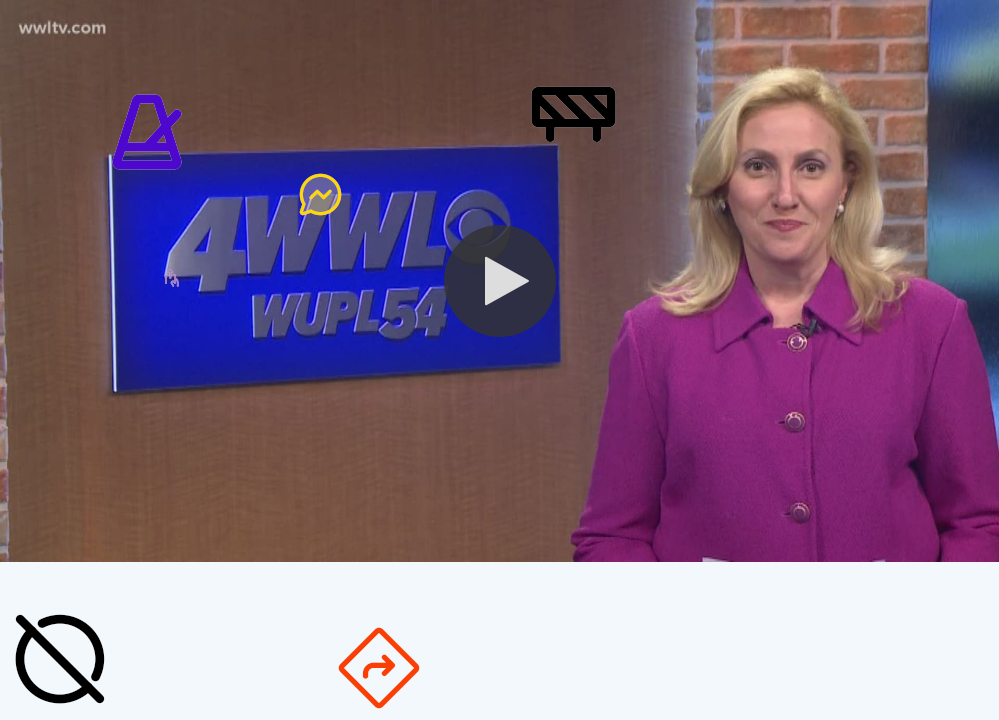 Image resolution: width=999 pixels, height=720 pixels. What do you see at coordinates (320, 194) in the screenshot?
I see `open facebook messenger` at bounding box center [320, 194].